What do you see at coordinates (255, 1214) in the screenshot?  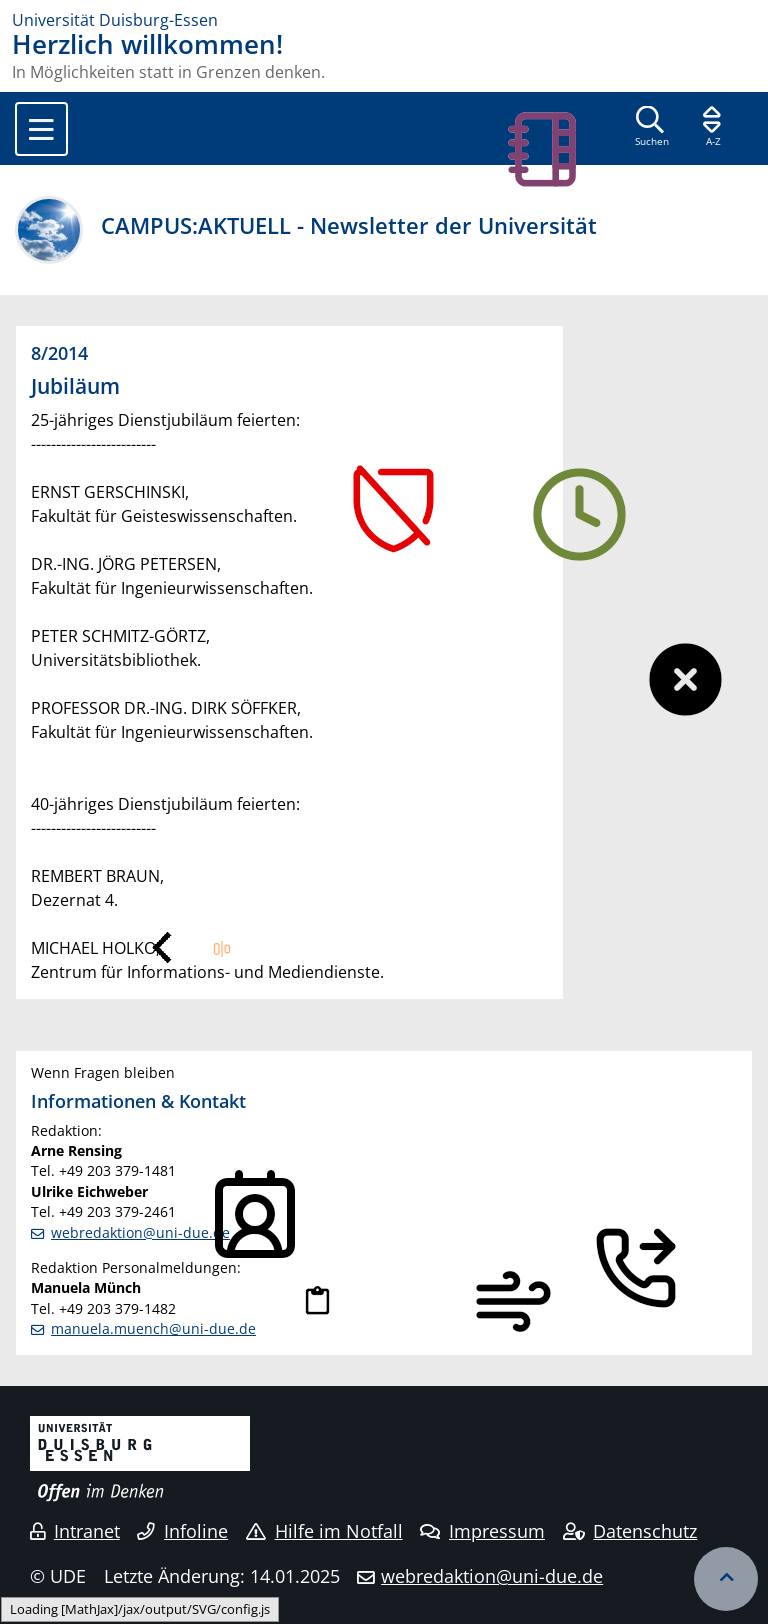 I see `view contact details` at bounding box center [255, 1214].